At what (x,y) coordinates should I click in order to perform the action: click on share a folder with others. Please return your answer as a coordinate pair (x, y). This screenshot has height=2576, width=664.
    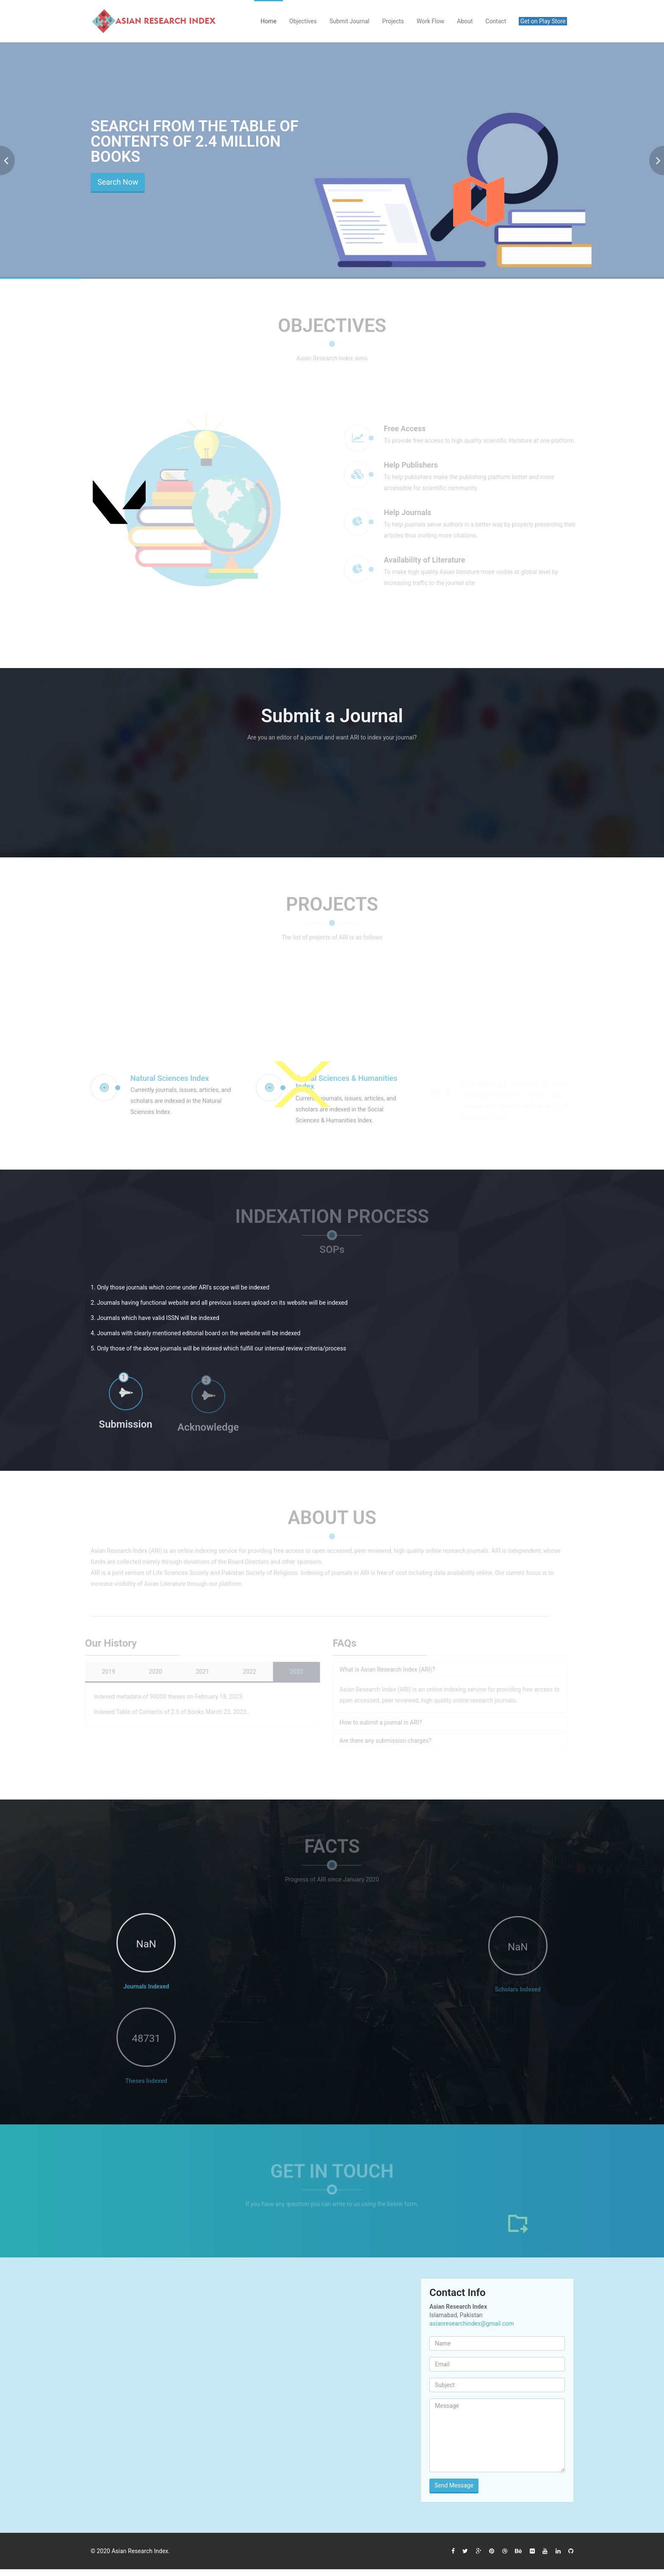
    Looking at the image, I should click on (517, 2223).